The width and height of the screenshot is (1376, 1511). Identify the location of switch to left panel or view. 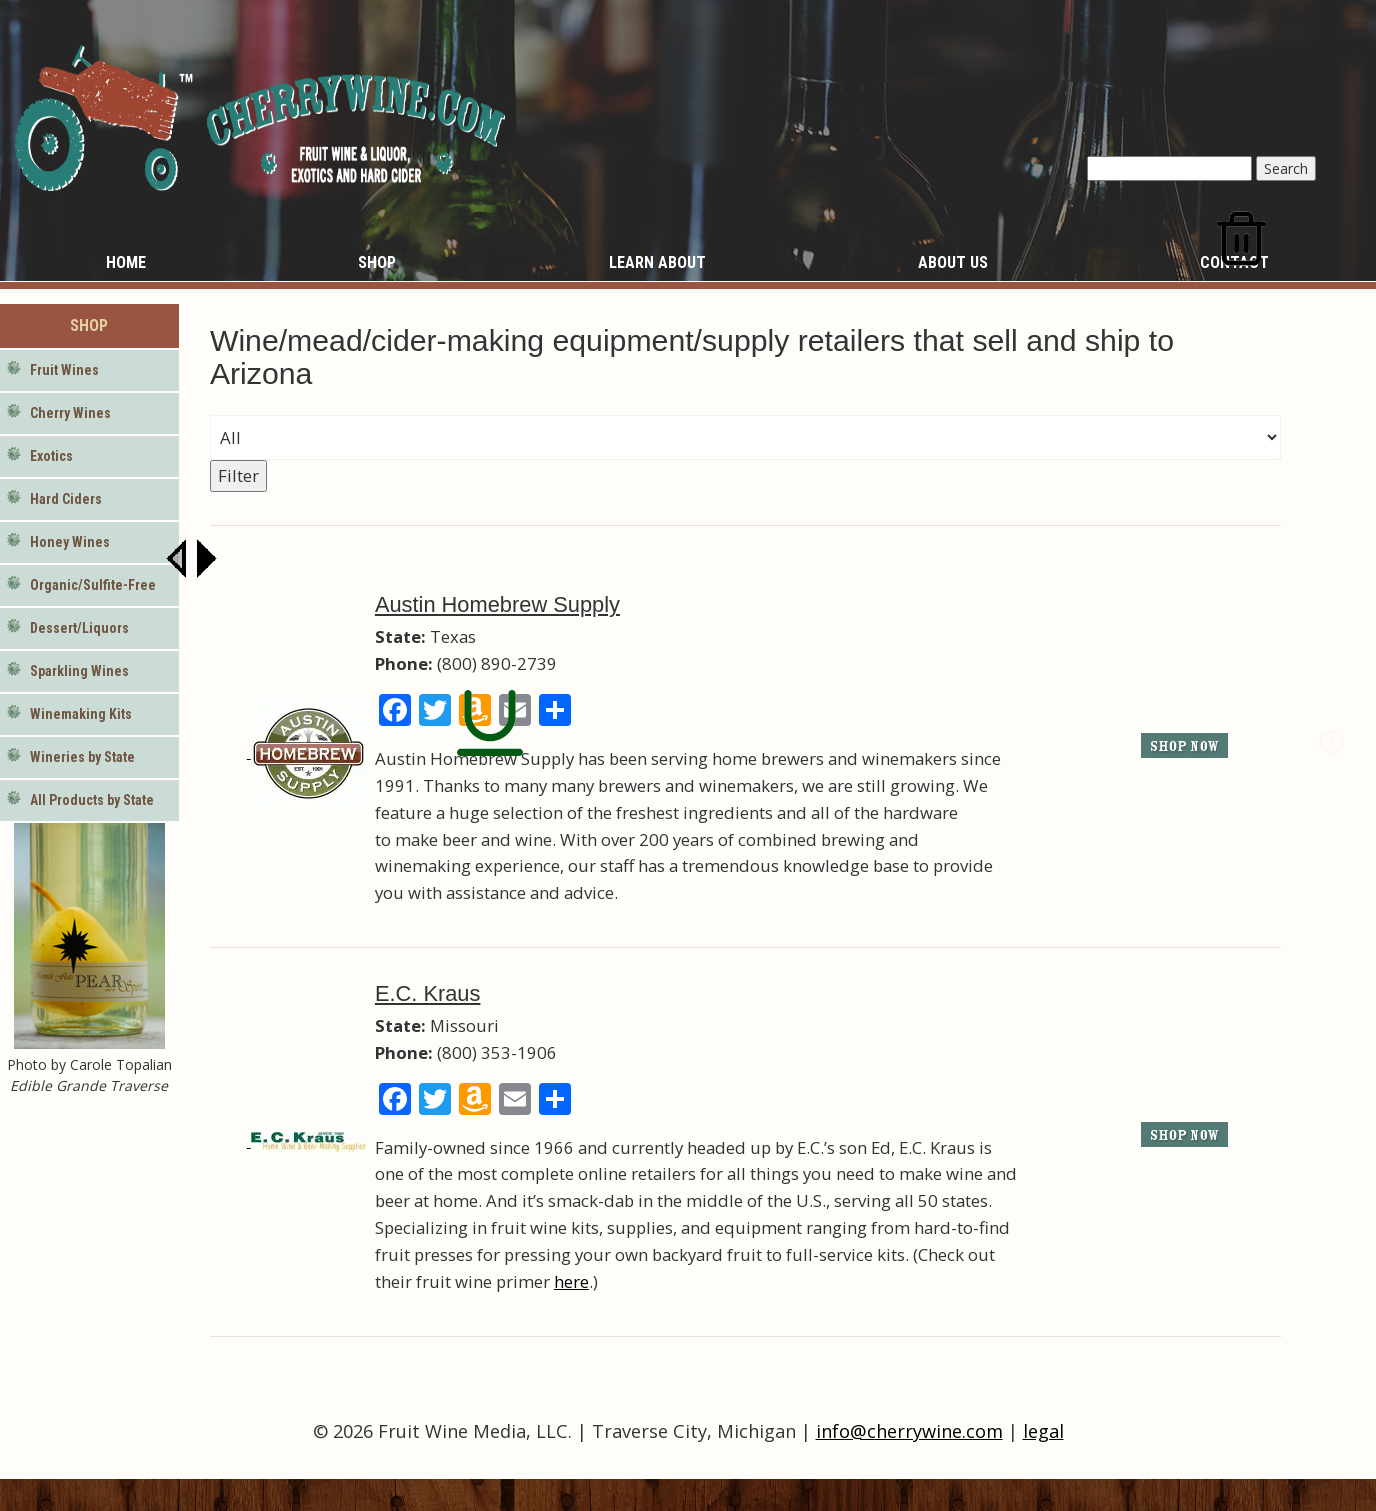
(191, 558).